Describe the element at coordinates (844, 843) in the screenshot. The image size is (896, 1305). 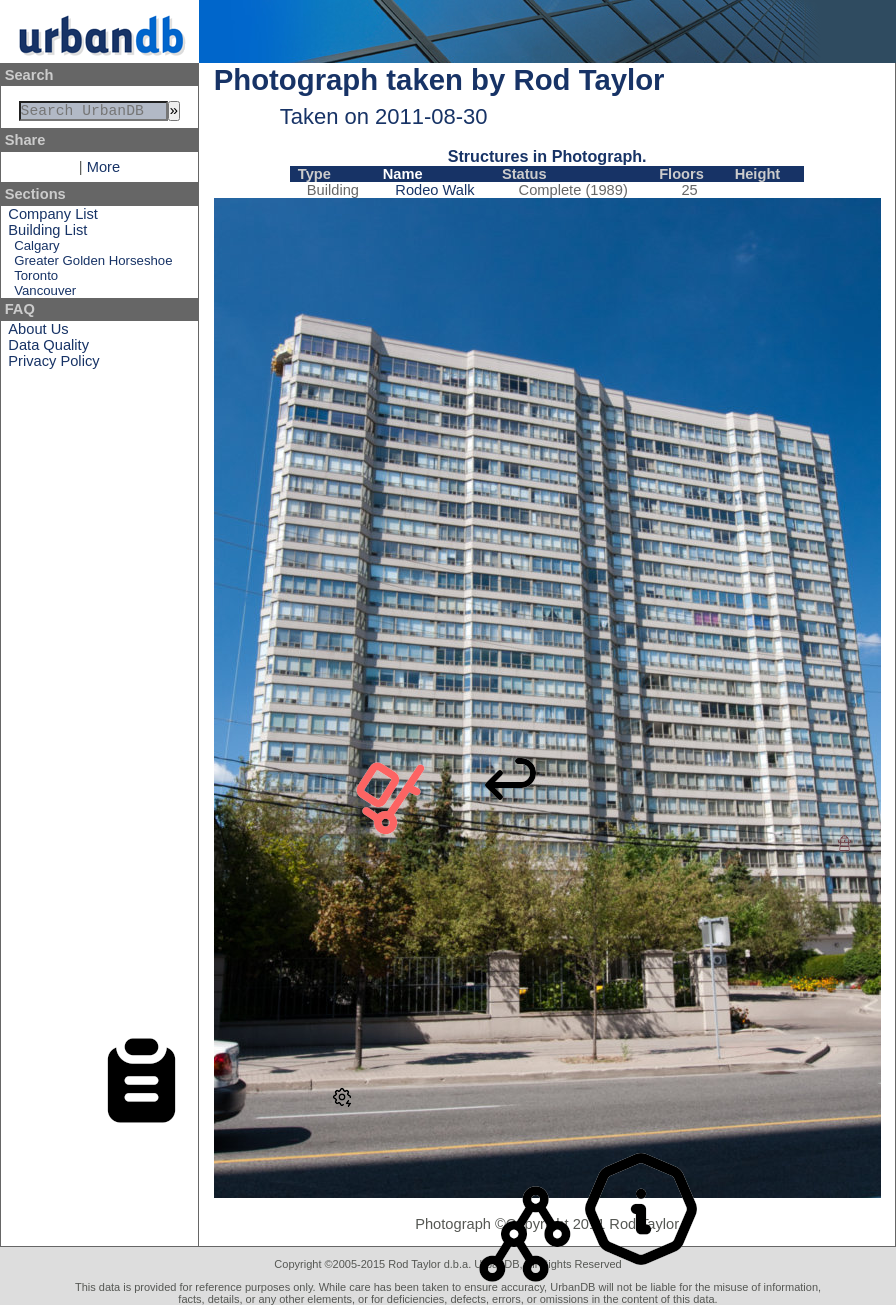
I see `access website accessibility or performance insights` at that location.